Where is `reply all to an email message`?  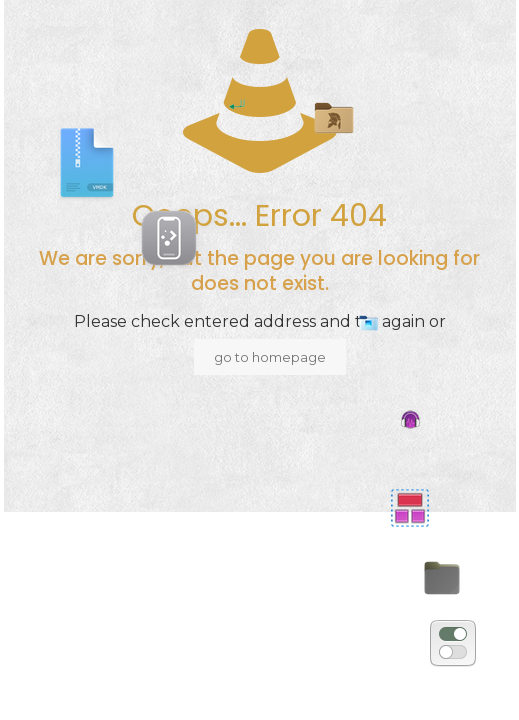
reply all to an email message is located at coordinates (236, 104).